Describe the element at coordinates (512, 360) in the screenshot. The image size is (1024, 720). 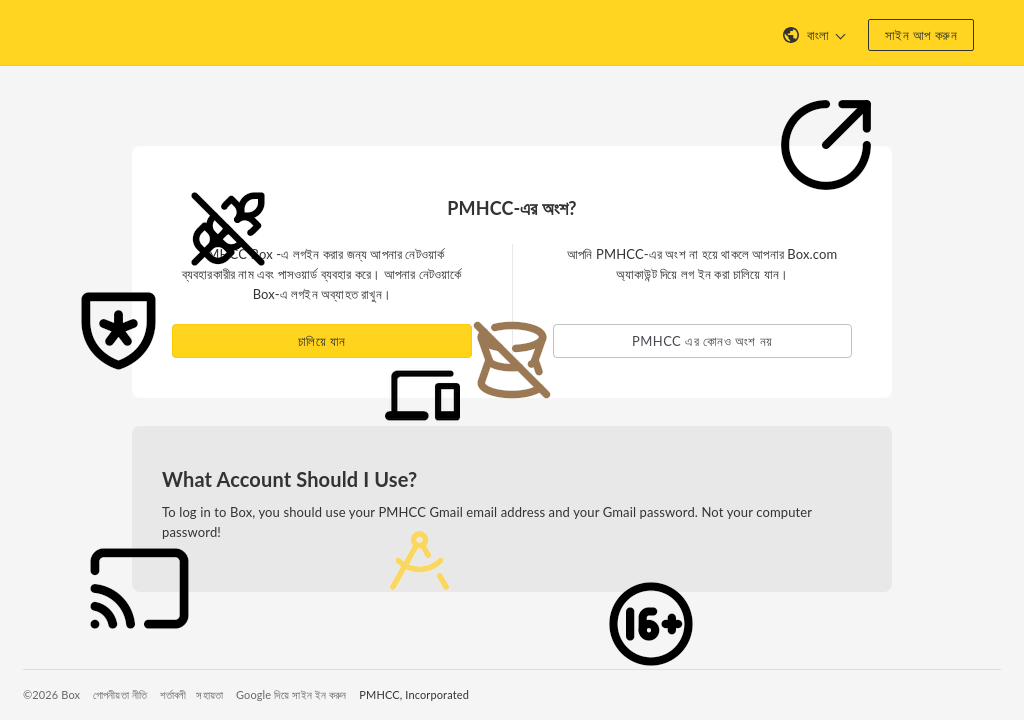
I see `diabolo juggling mode disabled` at that location.